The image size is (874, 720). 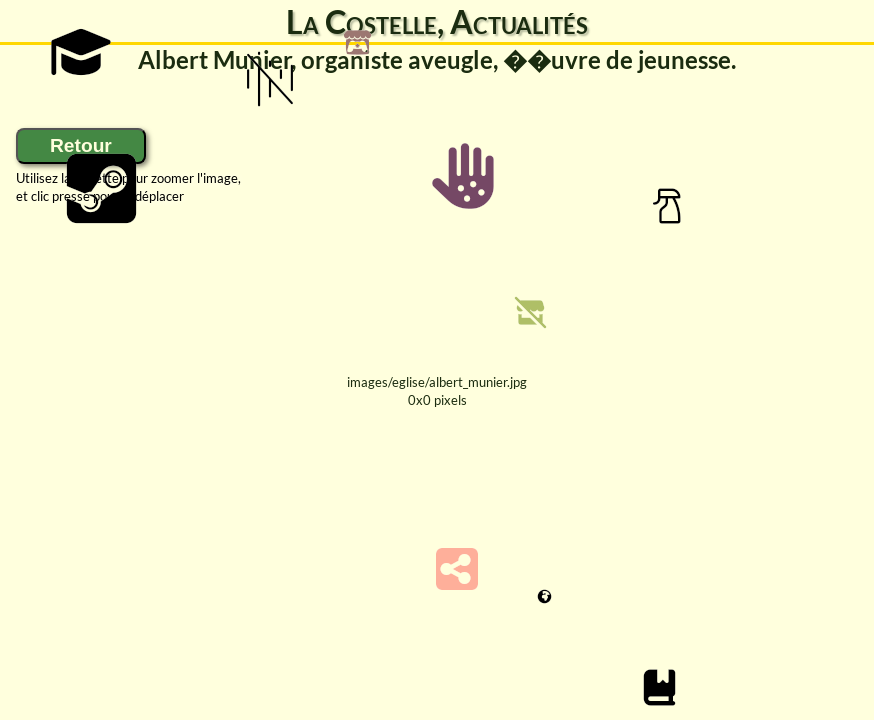 I want to click on view africa region settings, so click(x=544, y=596).